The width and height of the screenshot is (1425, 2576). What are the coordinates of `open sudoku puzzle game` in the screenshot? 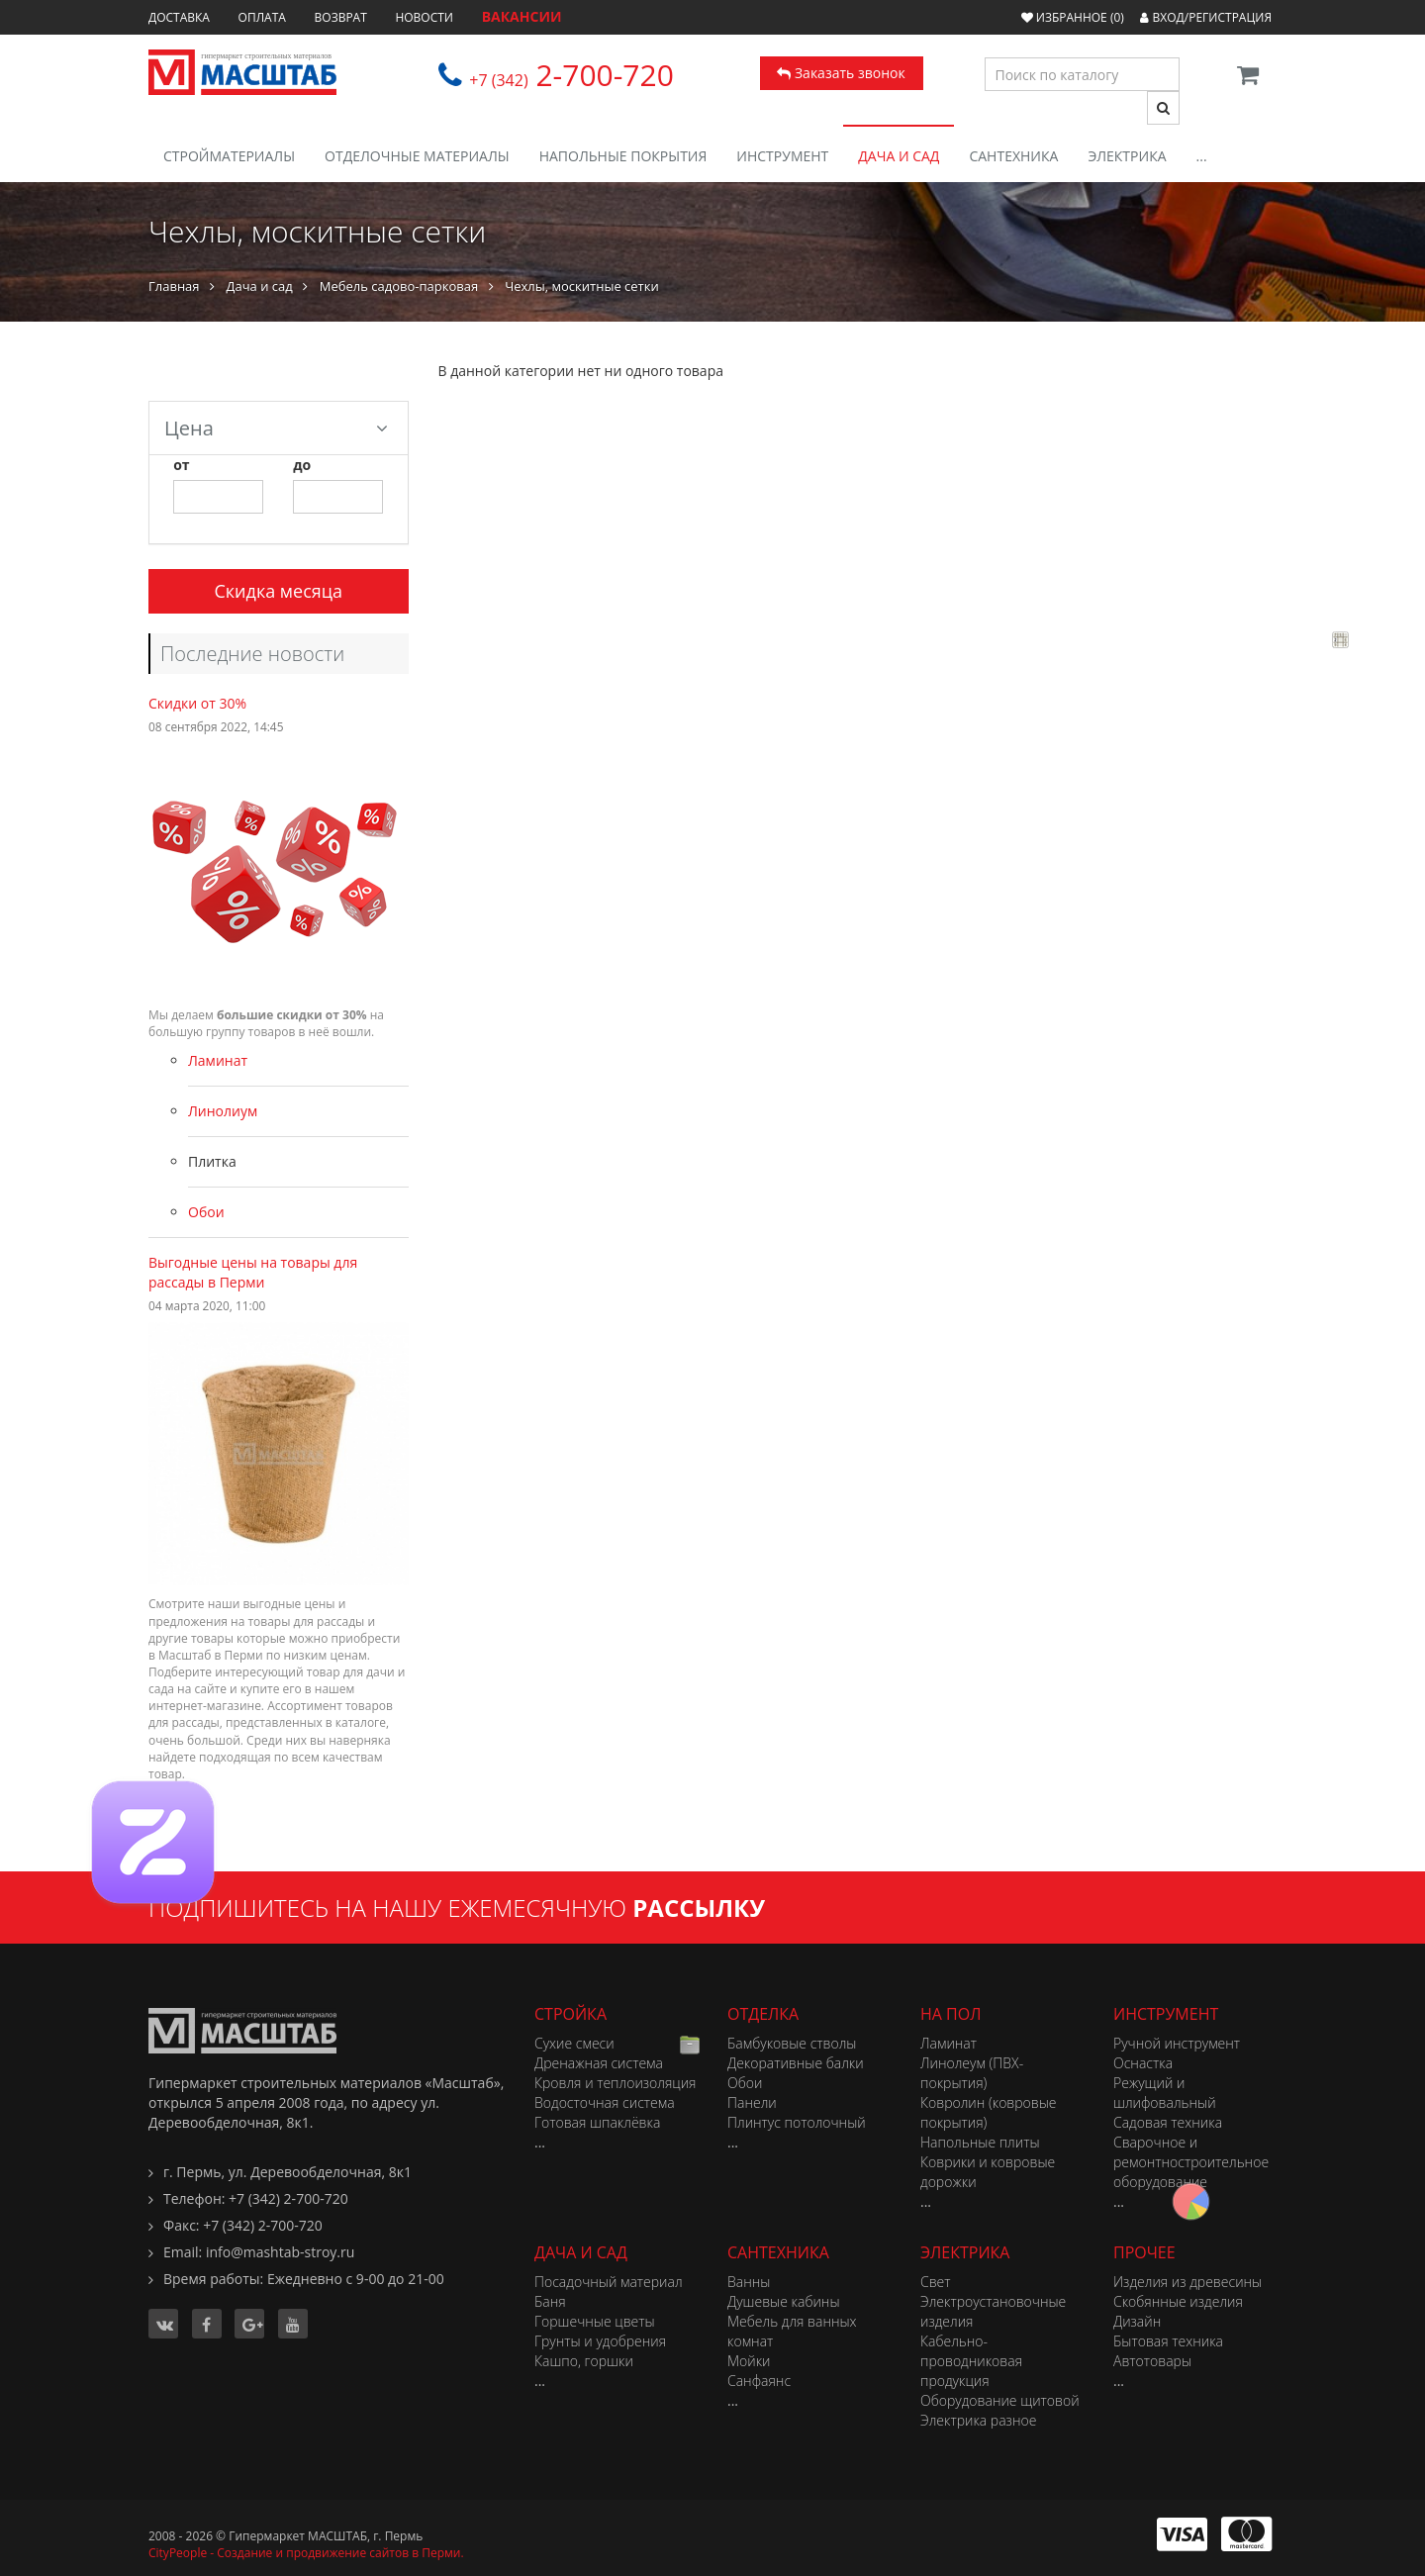 It's located at (1340, 639).